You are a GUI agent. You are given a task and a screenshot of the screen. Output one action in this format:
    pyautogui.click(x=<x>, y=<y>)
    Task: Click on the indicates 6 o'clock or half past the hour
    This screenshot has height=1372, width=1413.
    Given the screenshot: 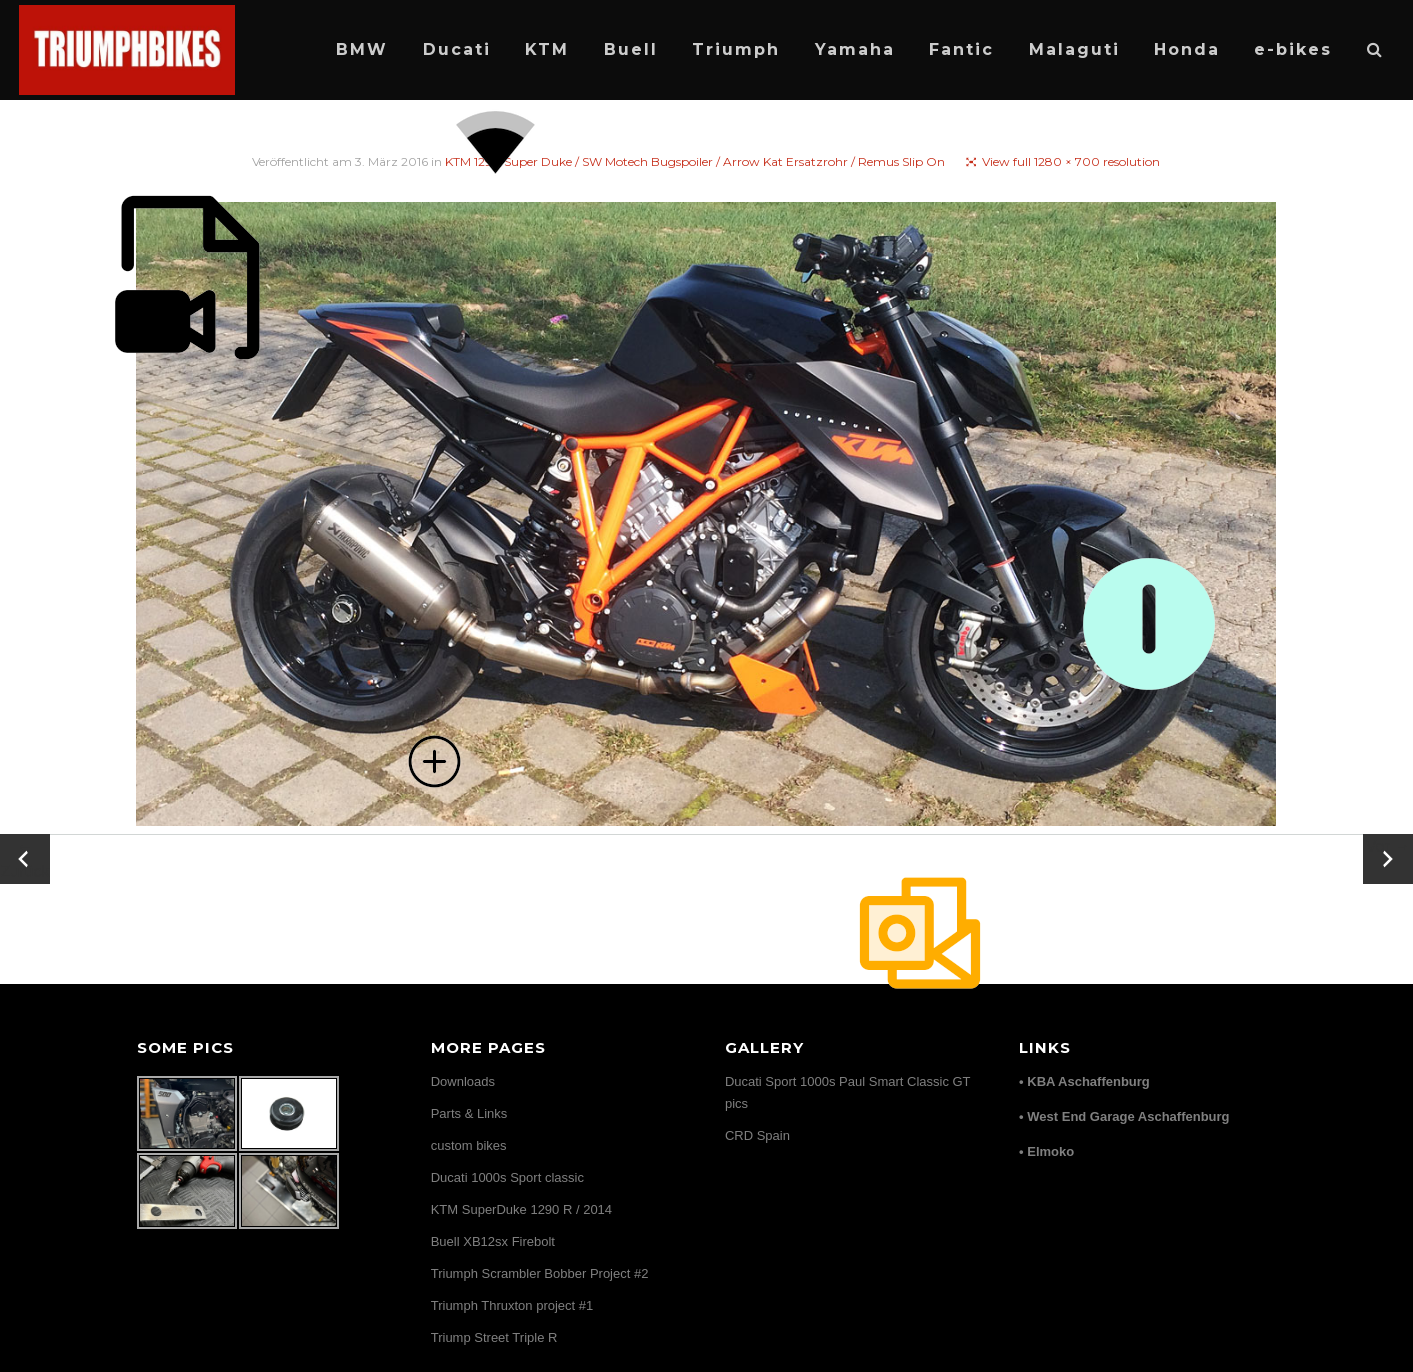 What is the action you would take?
    pyautogui.click(x=1149, y=624)
    